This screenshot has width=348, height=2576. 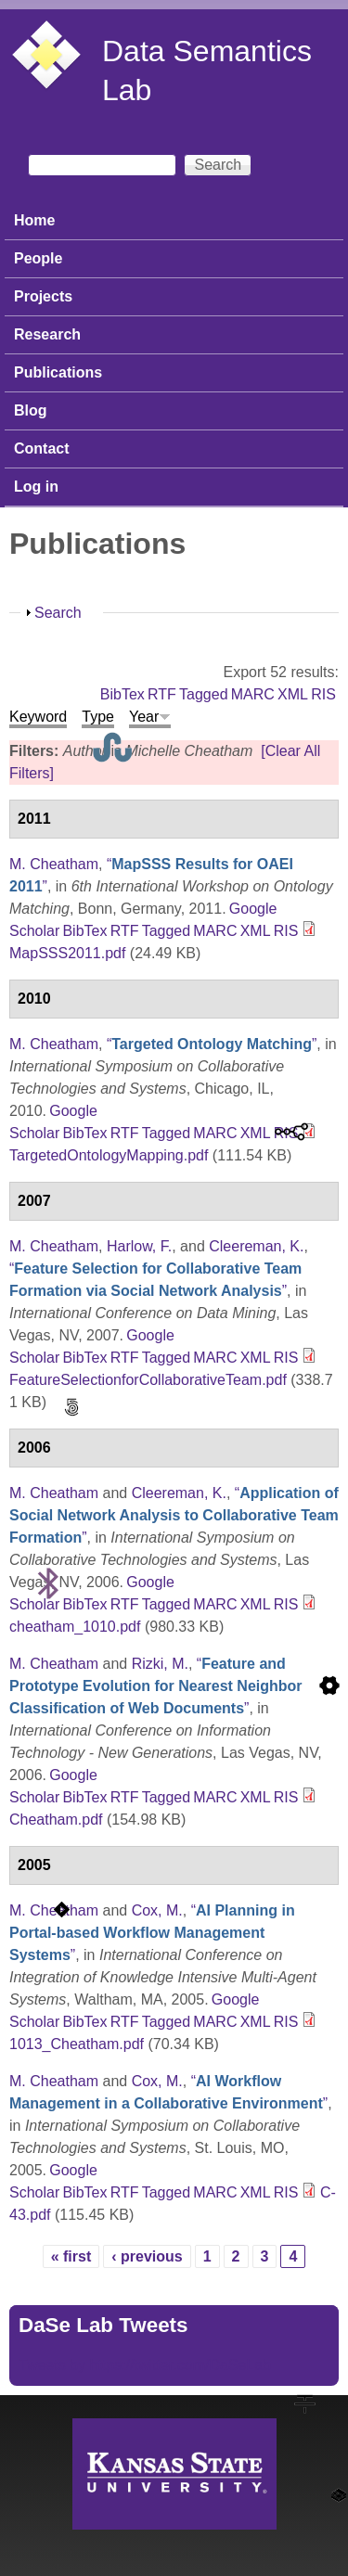 What do you see at coordinates (304, 2403) in the screenshot?
I see `apply strikethrough formatting to selected text` at bounding box center [304, 2403].